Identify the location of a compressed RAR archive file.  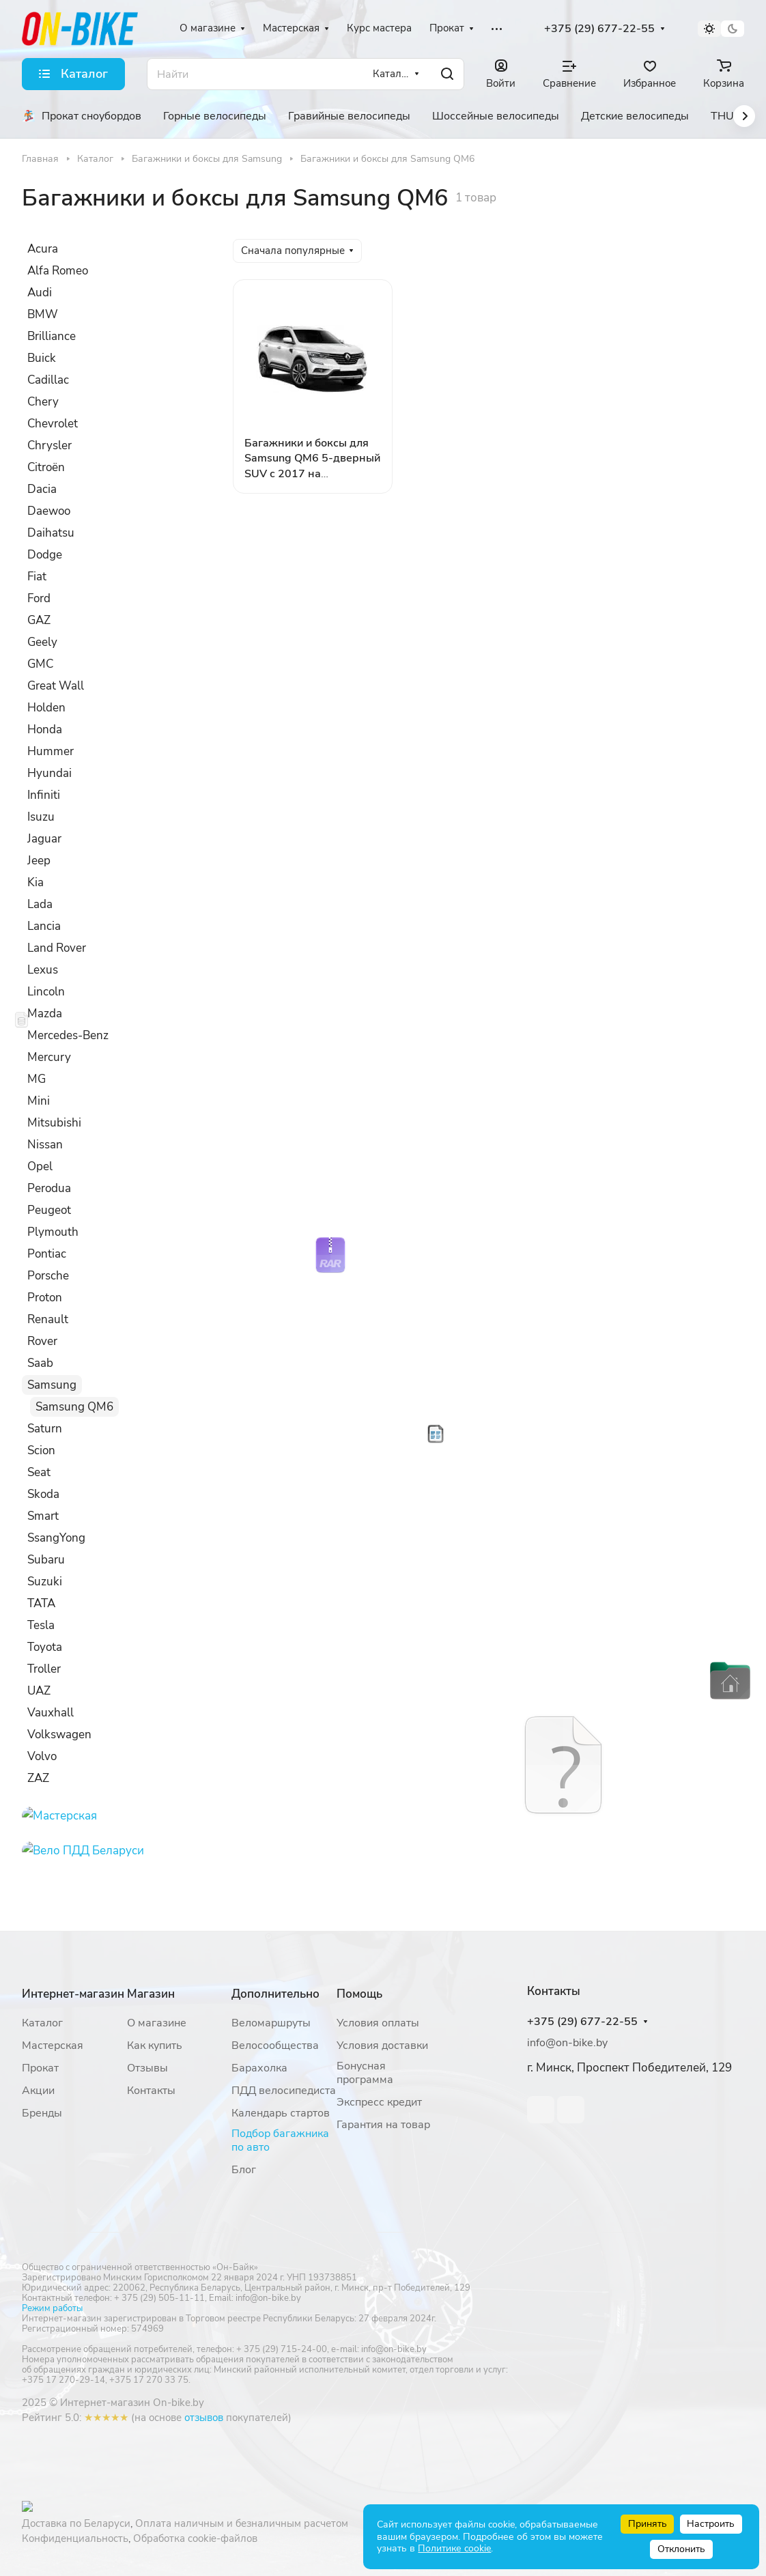
(330, 1255).